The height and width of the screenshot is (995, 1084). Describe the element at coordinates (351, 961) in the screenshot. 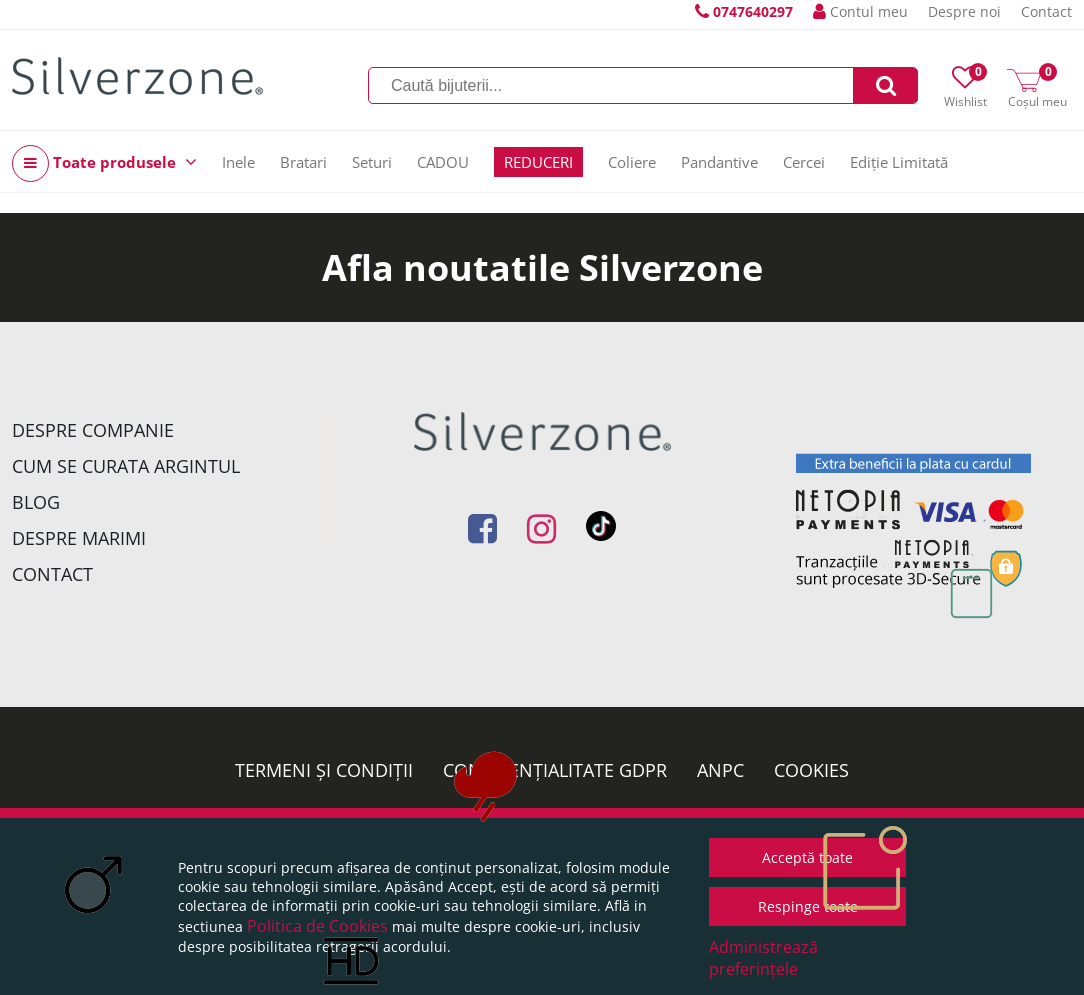

I see `indicates high-definition video quality` at that location.